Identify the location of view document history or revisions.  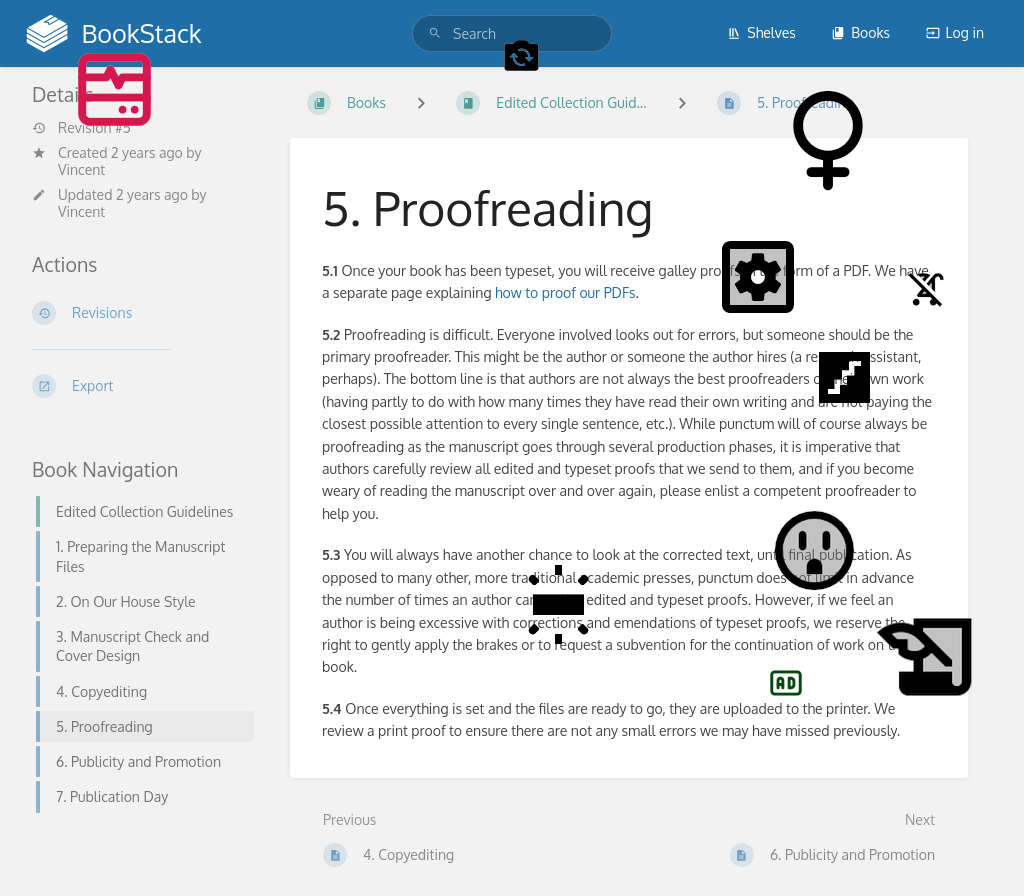
(928, 657).